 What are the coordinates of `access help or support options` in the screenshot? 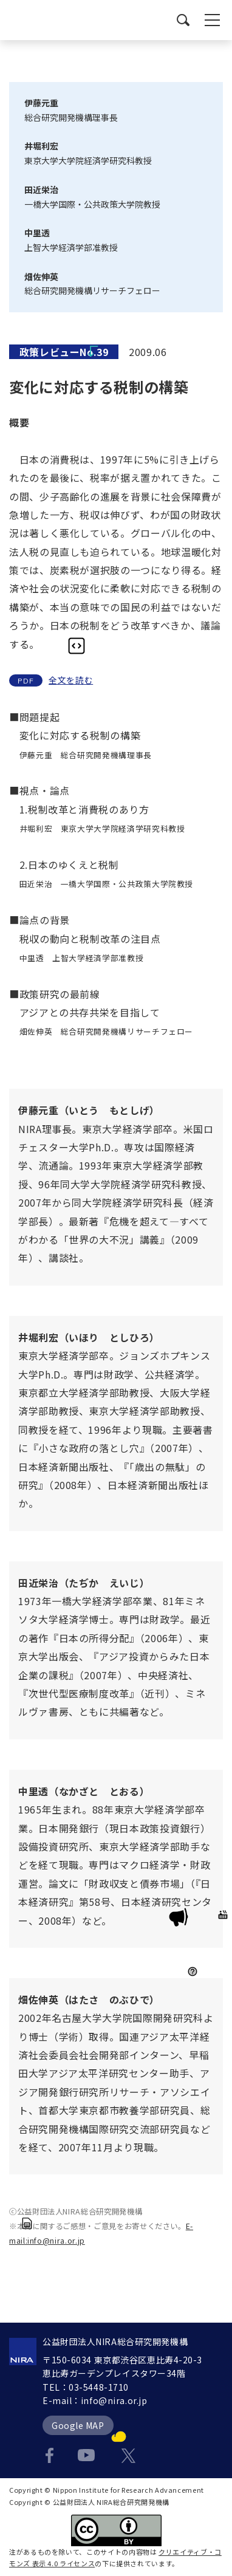 It's located at (193, 1971).